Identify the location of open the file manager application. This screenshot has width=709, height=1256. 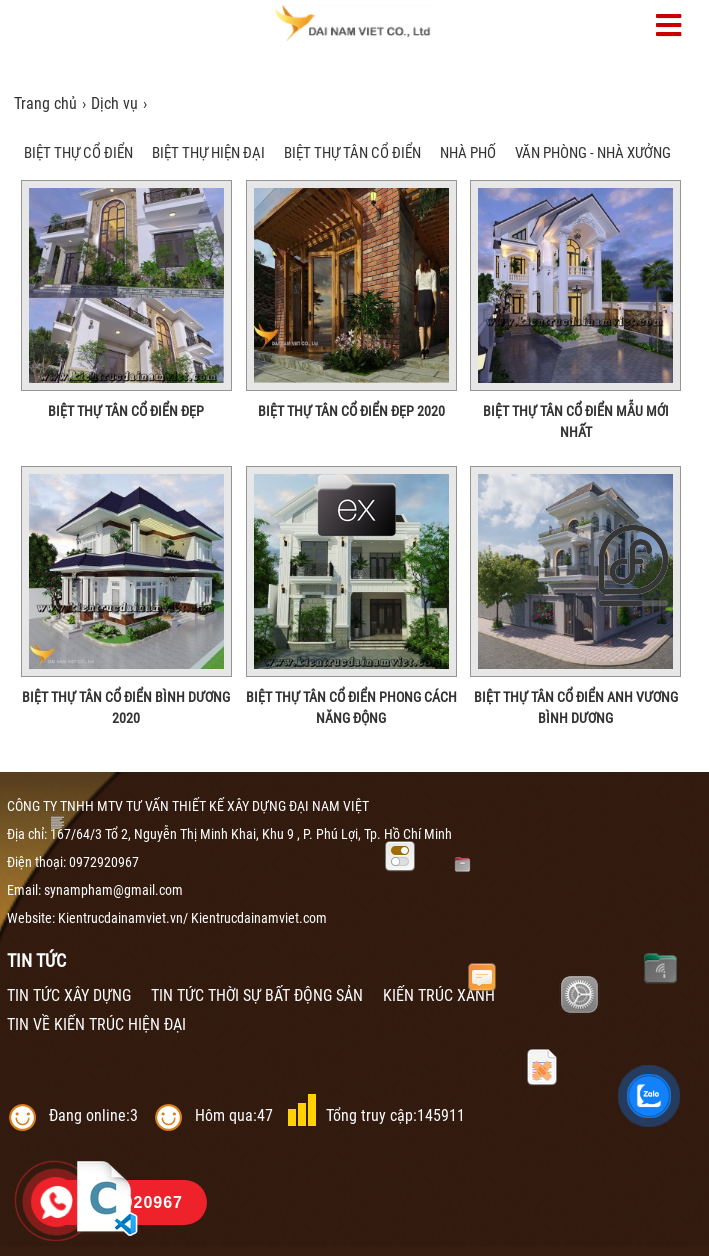
(462, 864).